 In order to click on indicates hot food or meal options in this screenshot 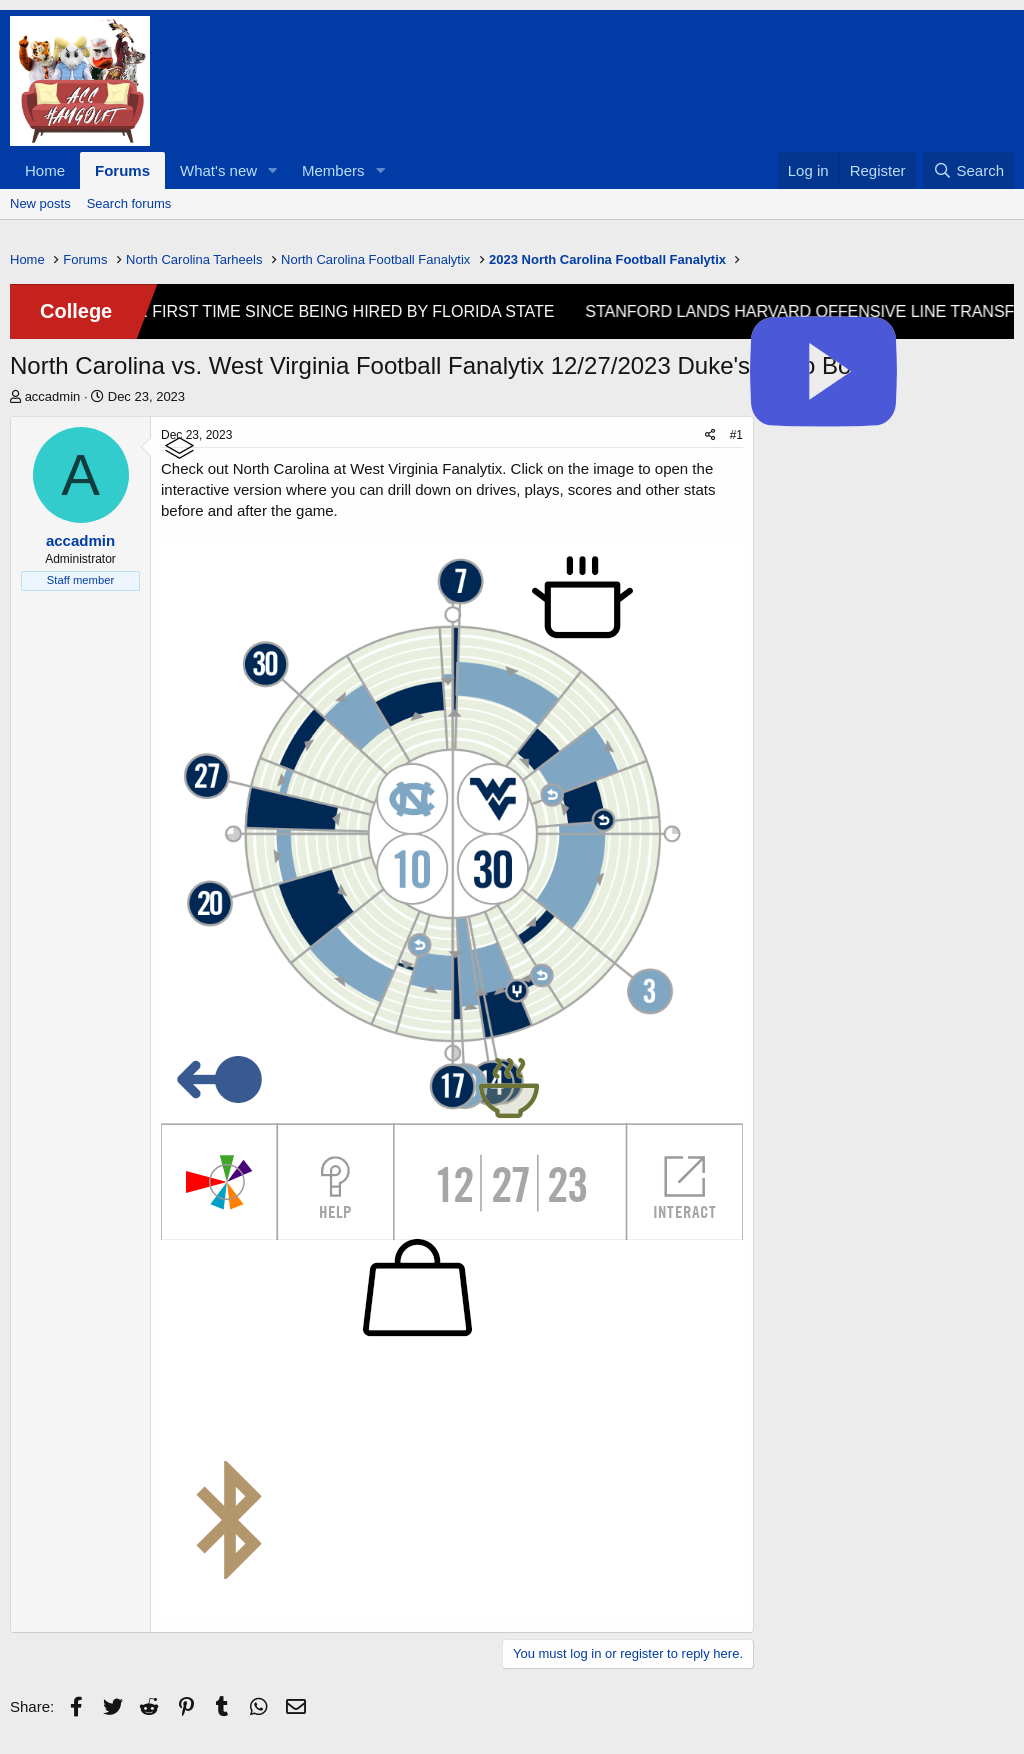, I will do `click(509, 1088)`.